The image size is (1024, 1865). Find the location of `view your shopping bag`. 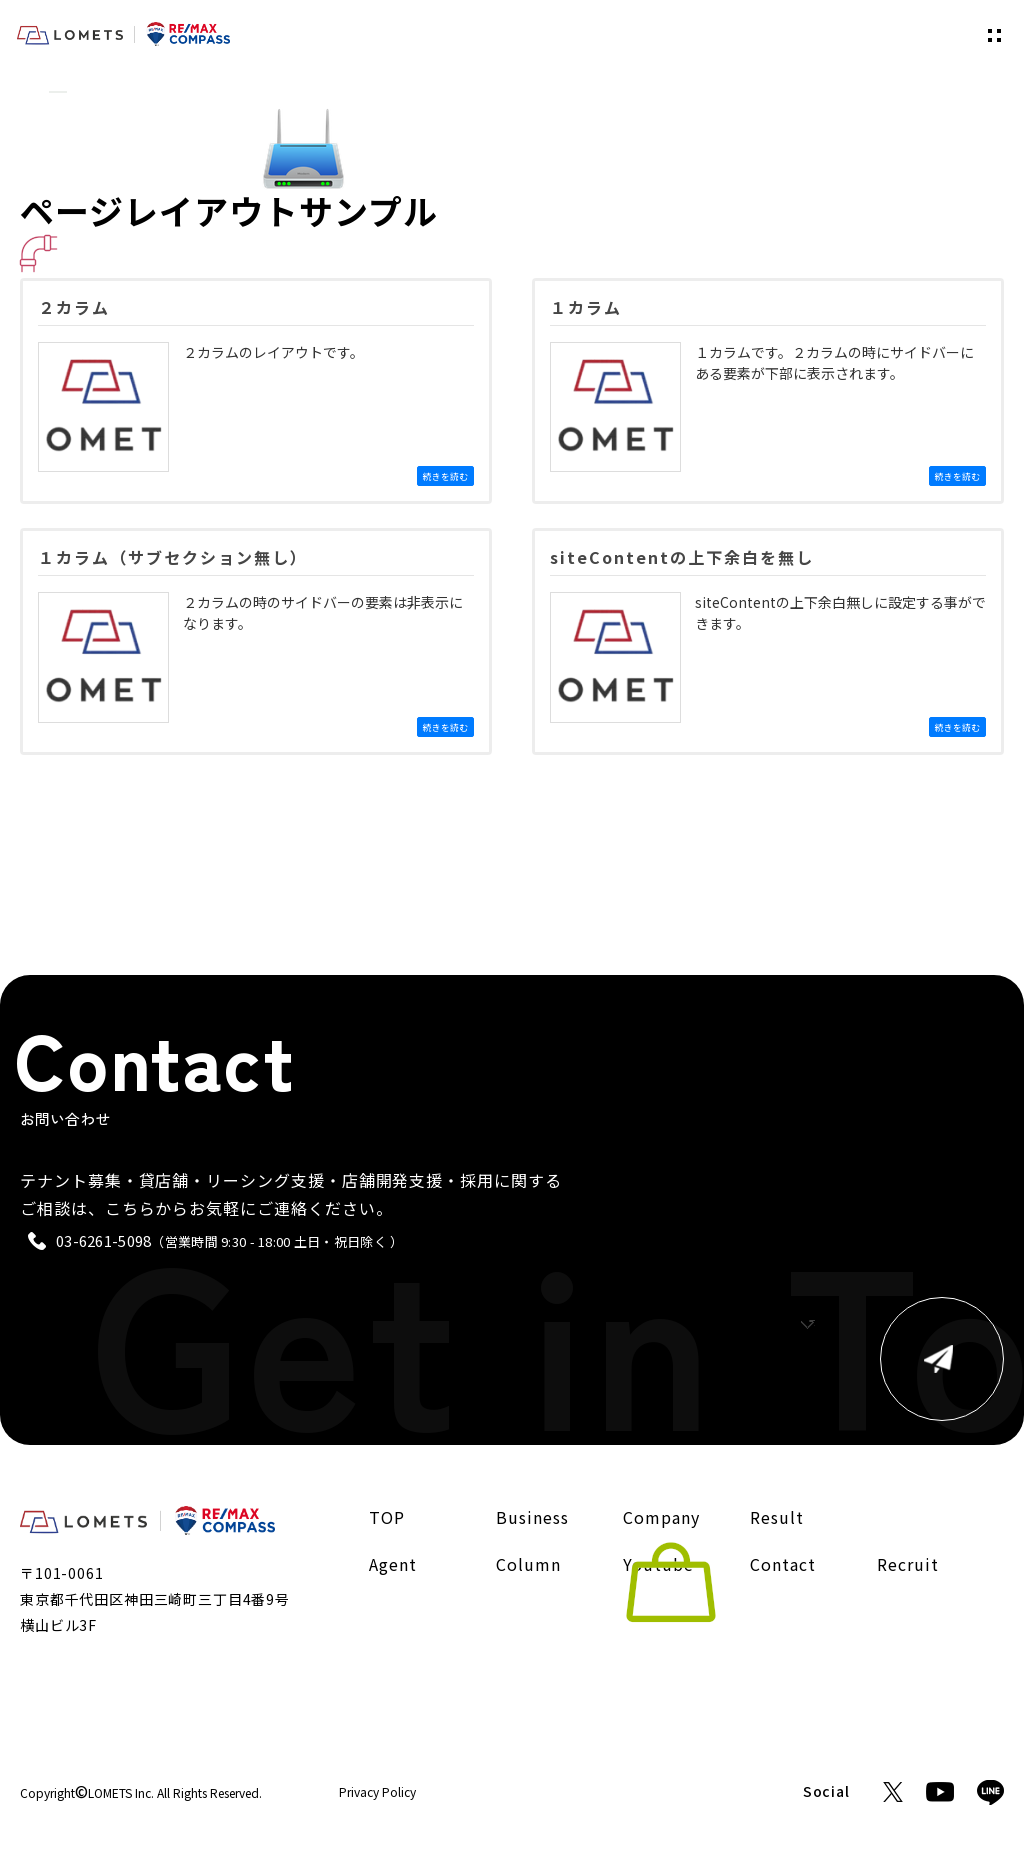

view your shopping bag is located at coordinates (671, 1587).